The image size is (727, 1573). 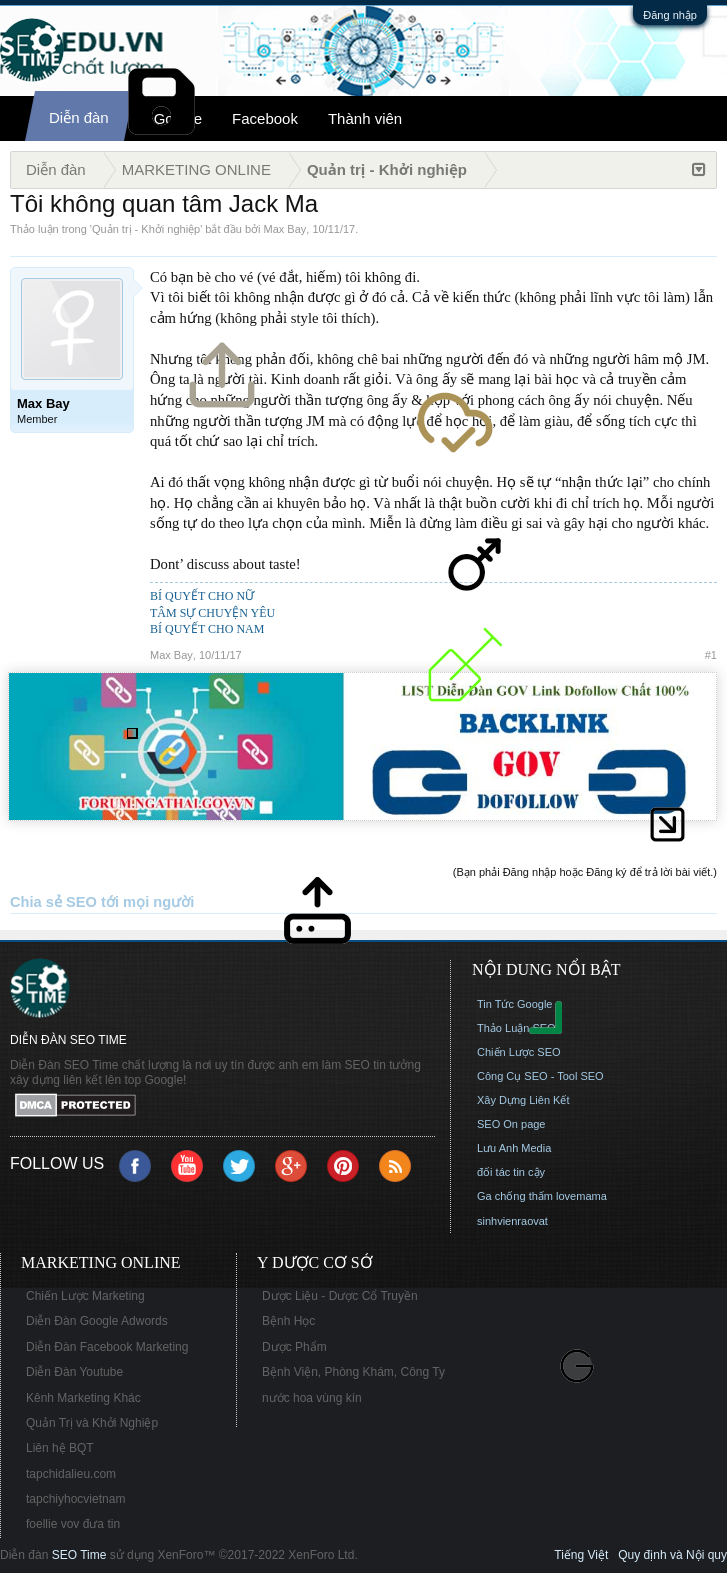 What do you see at coordinates (455, 420) in the screenshot?
I see `file successfully synced to cloud` at bounding box center [455, 420].